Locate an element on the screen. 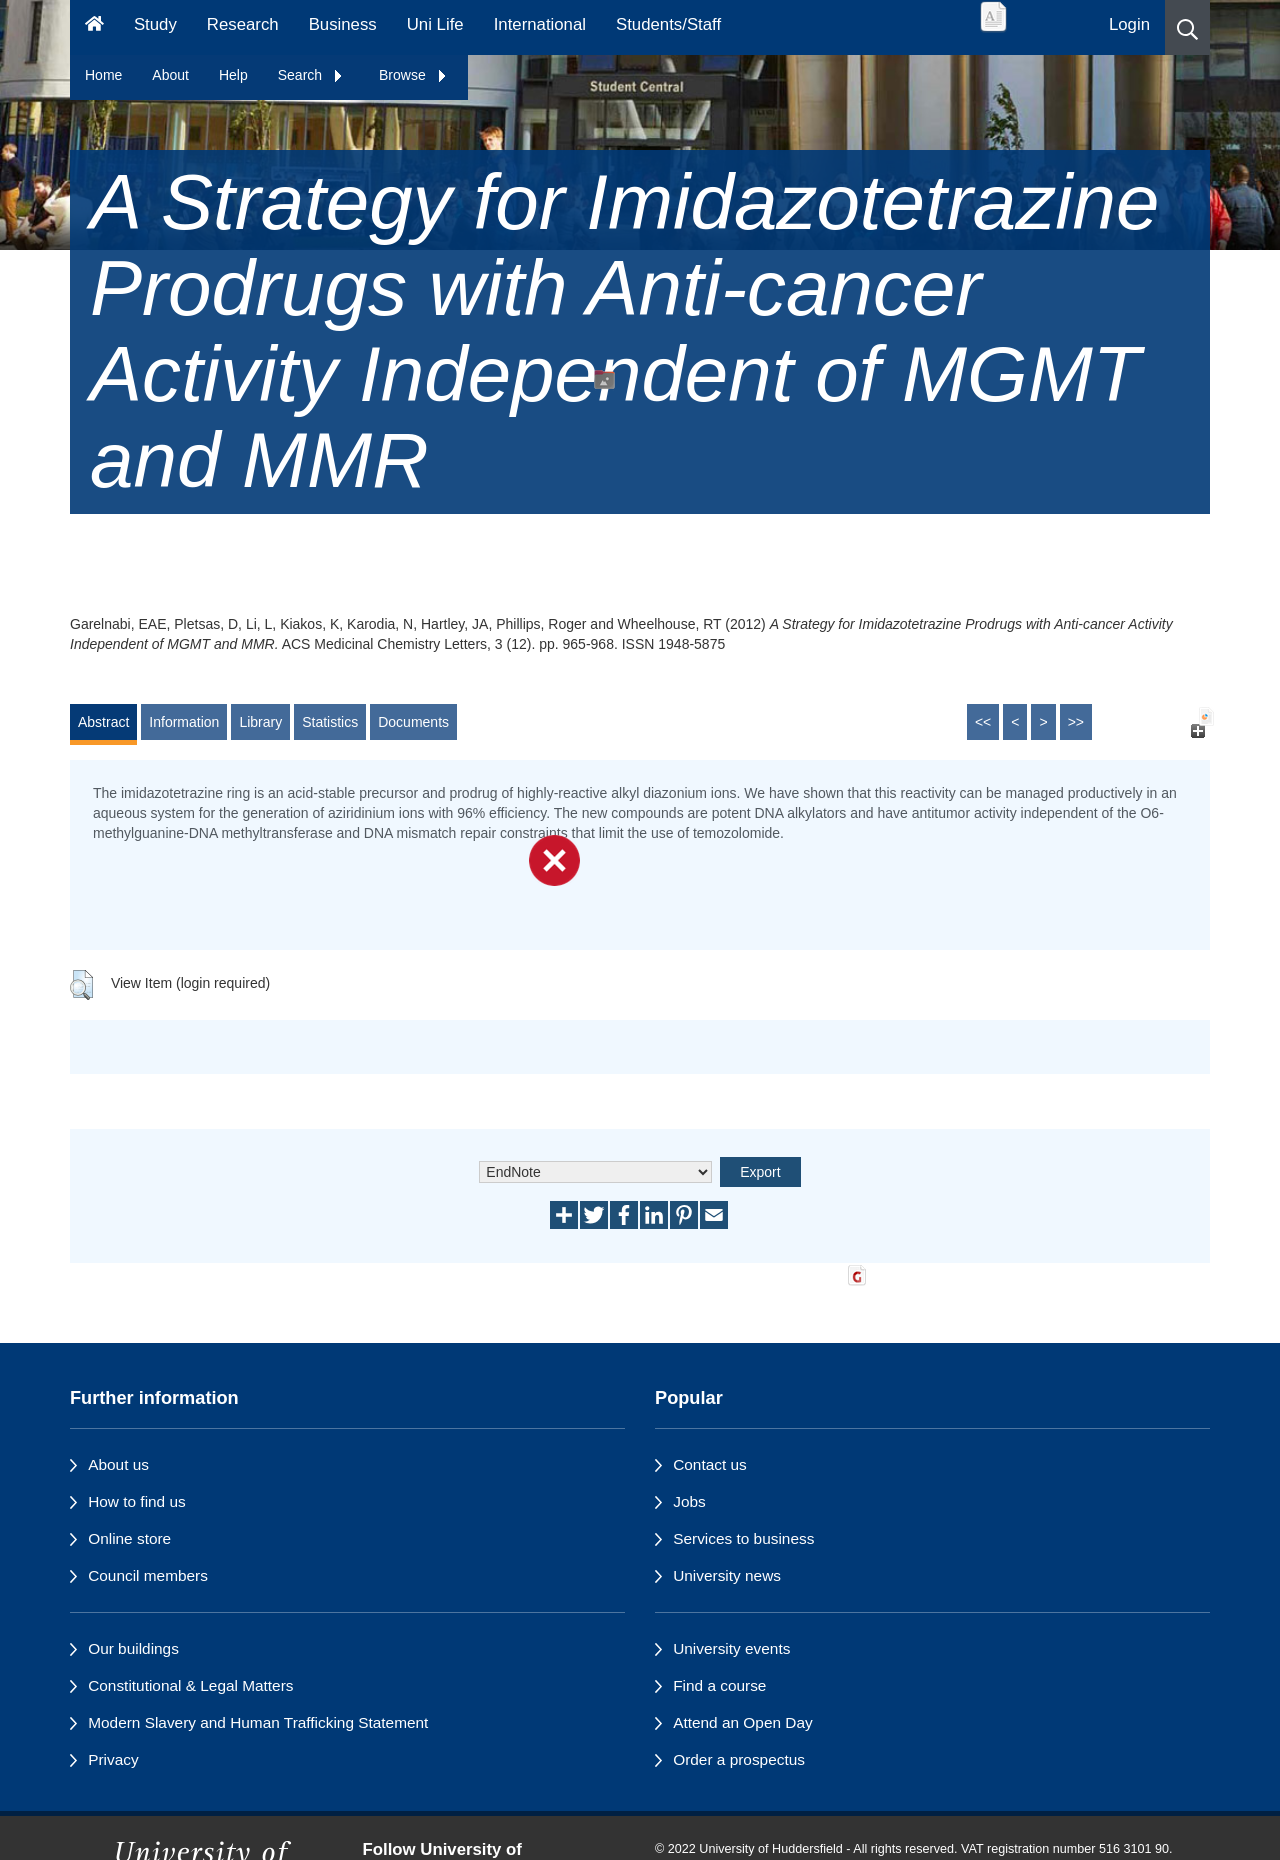 The width and height of the screenshot is (1280, 1860). open a presentation file is located at coordinates (1206, 716).